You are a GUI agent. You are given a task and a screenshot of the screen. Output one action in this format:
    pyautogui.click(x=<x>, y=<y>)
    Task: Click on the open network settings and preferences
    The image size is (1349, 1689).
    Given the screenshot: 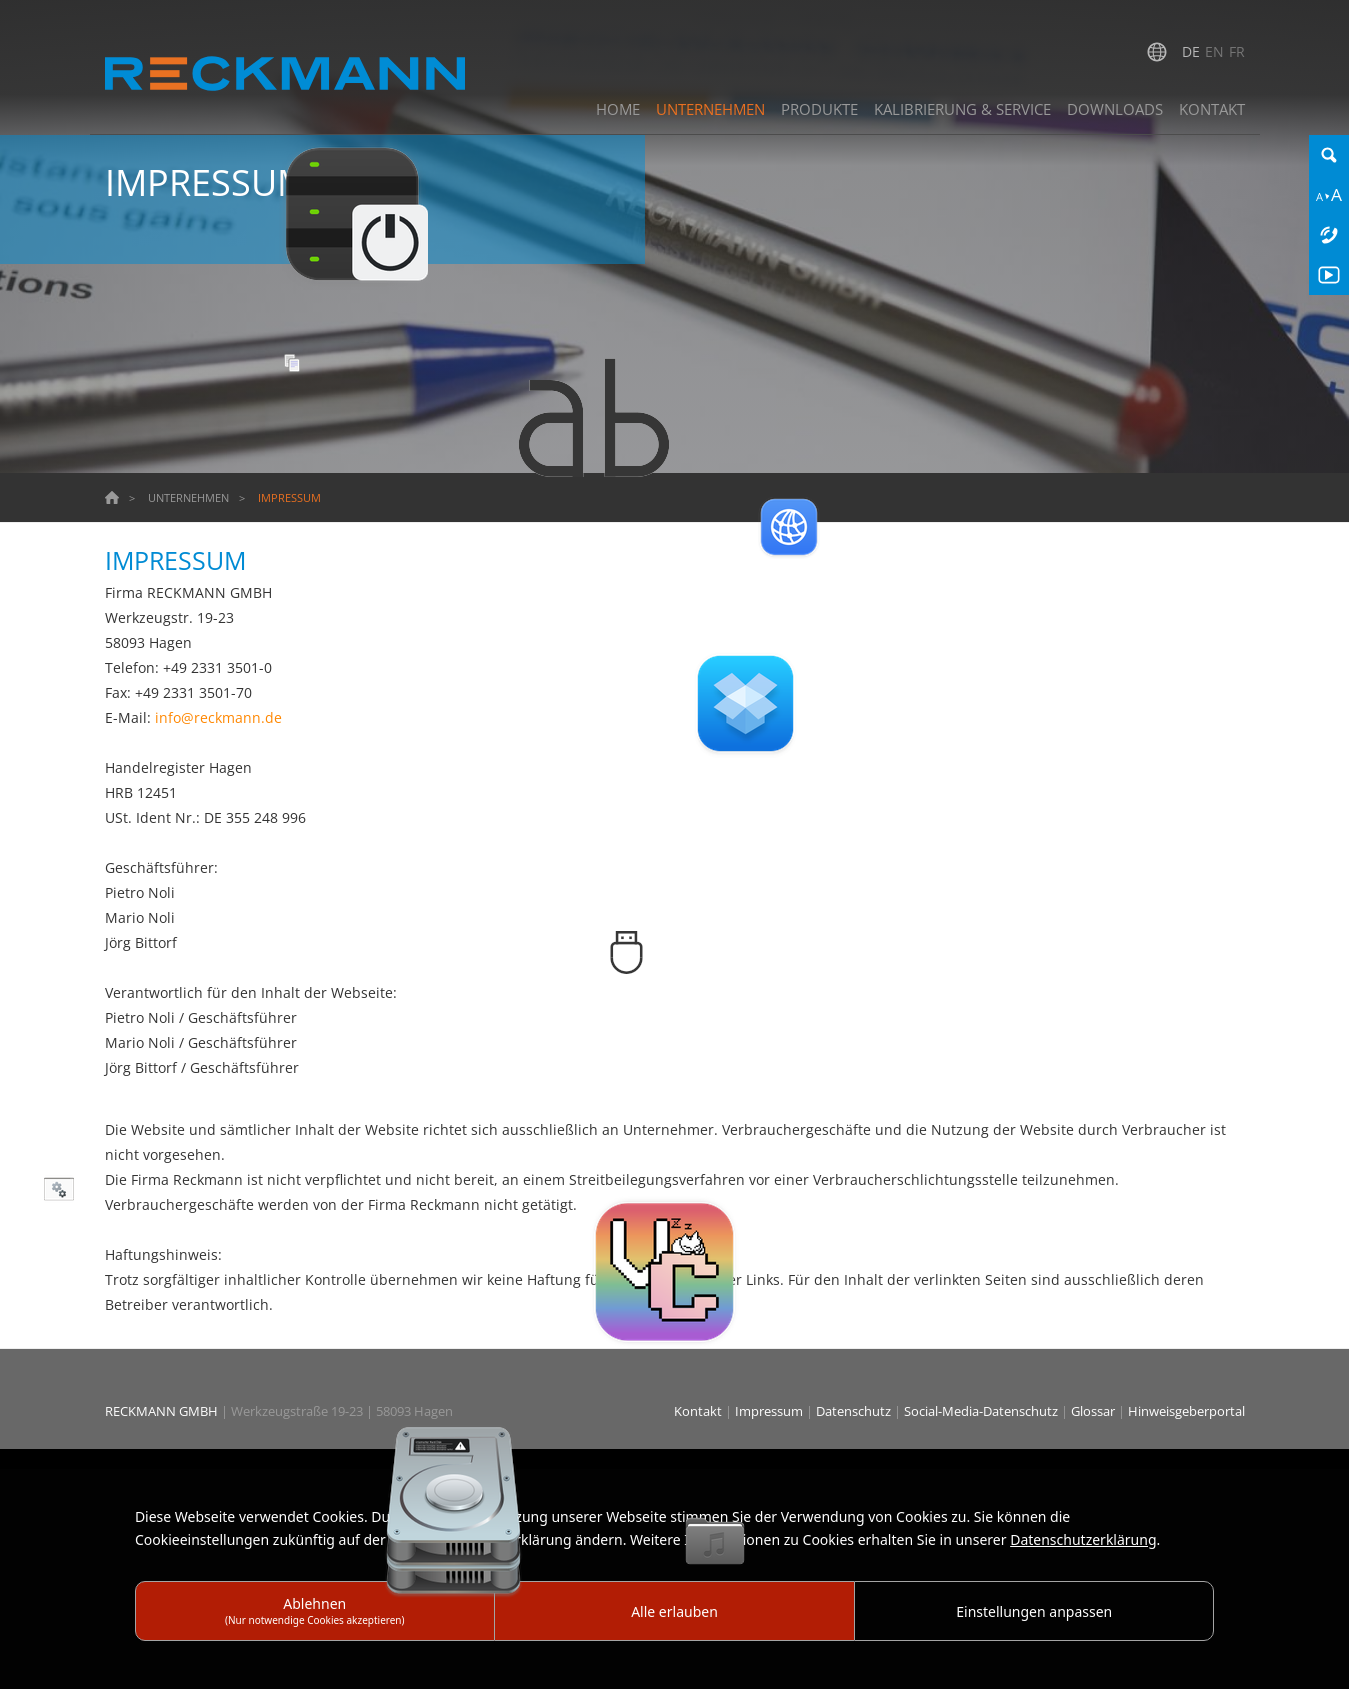 What is the action you would take?
    pyautogui.click(x=789, y=528)
    